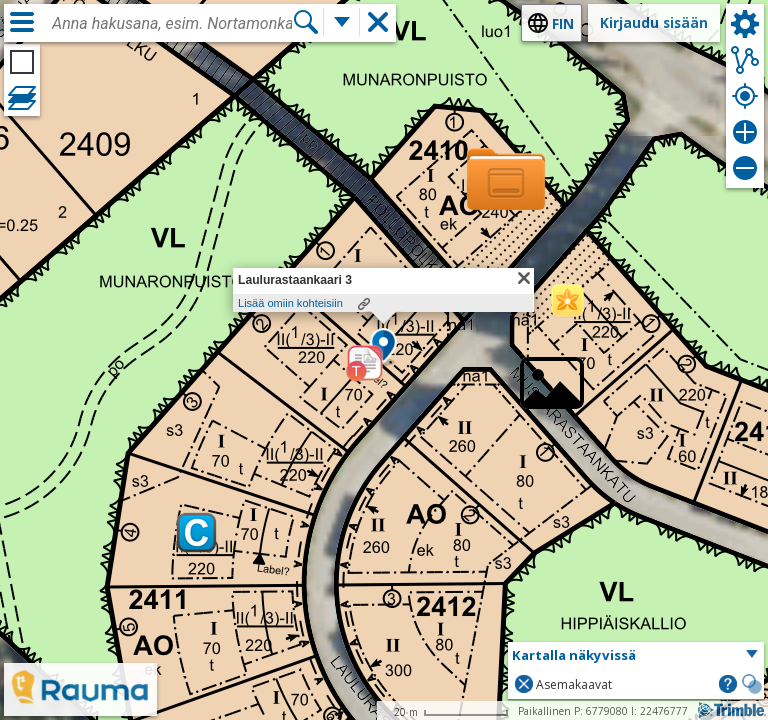 The height and width of the screenshot is (720, 768). Describe the element at coordinates (567, 300) in the screenshot. I see `open vanilla os application` at that location.